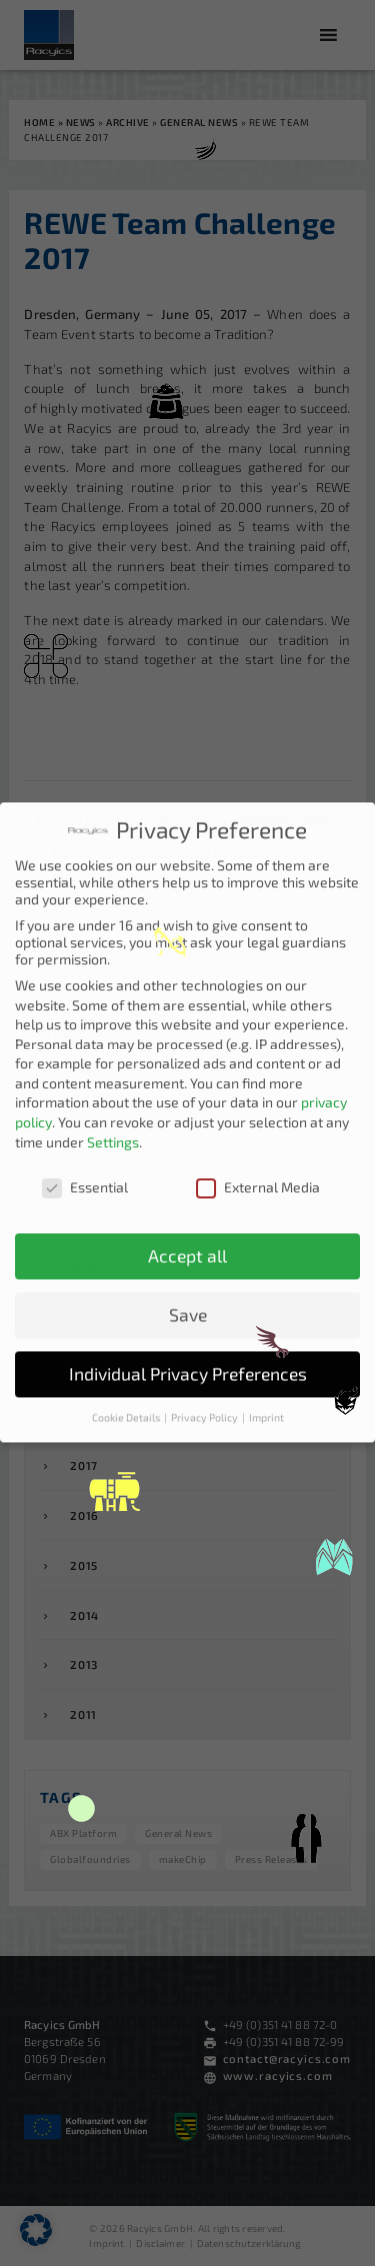  What do you see at coordinates (166, 400) in the screenshot?
I see `indicates a powder or ingredient item in inventory` at bounding box center [166, 400].